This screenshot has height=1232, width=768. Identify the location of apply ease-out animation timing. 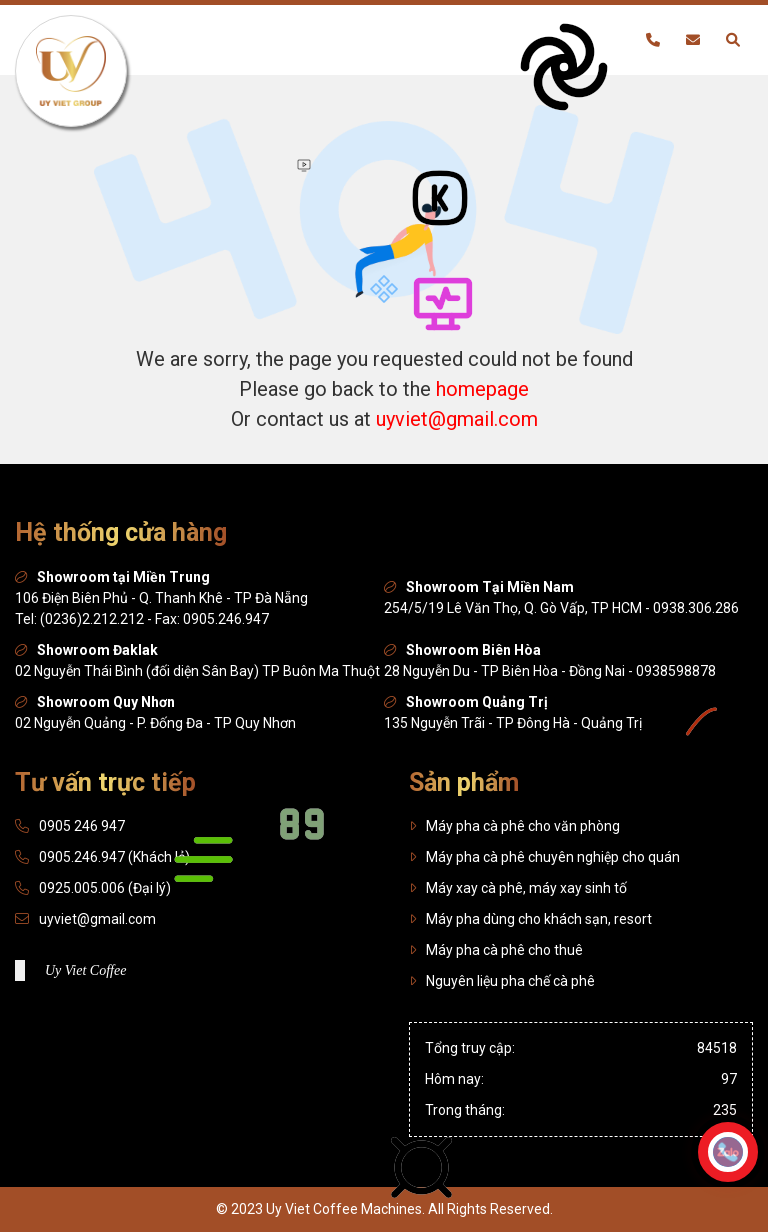
(701, 721).